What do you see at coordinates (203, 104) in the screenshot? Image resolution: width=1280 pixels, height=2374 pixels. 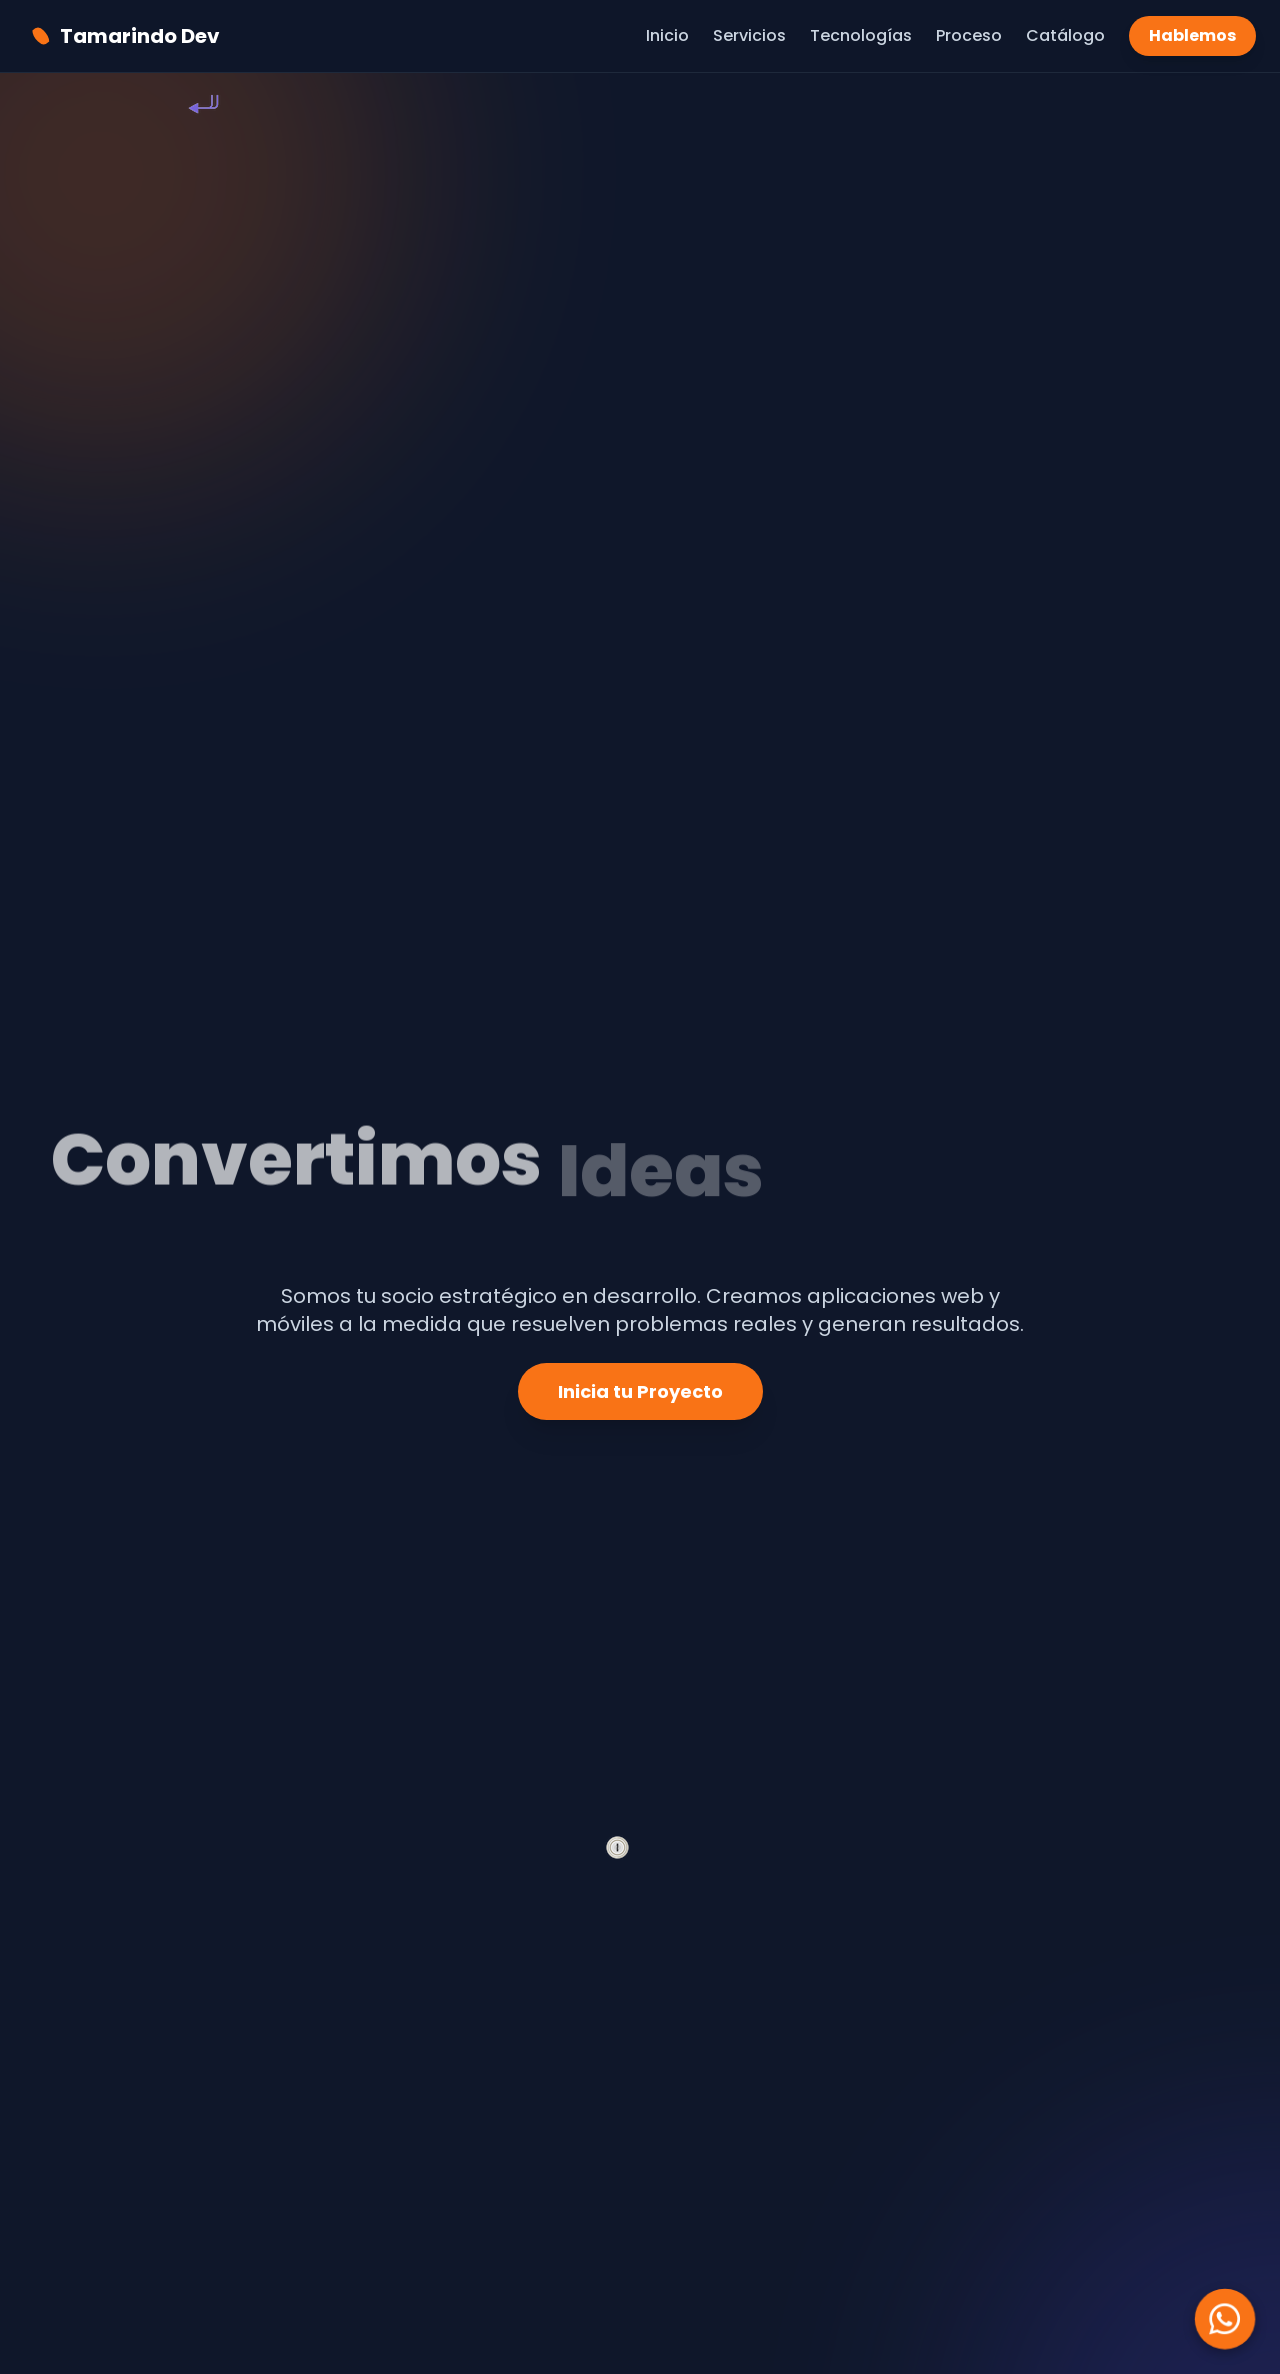 I see `reply all to an email message` at bounding box center [203, 104].